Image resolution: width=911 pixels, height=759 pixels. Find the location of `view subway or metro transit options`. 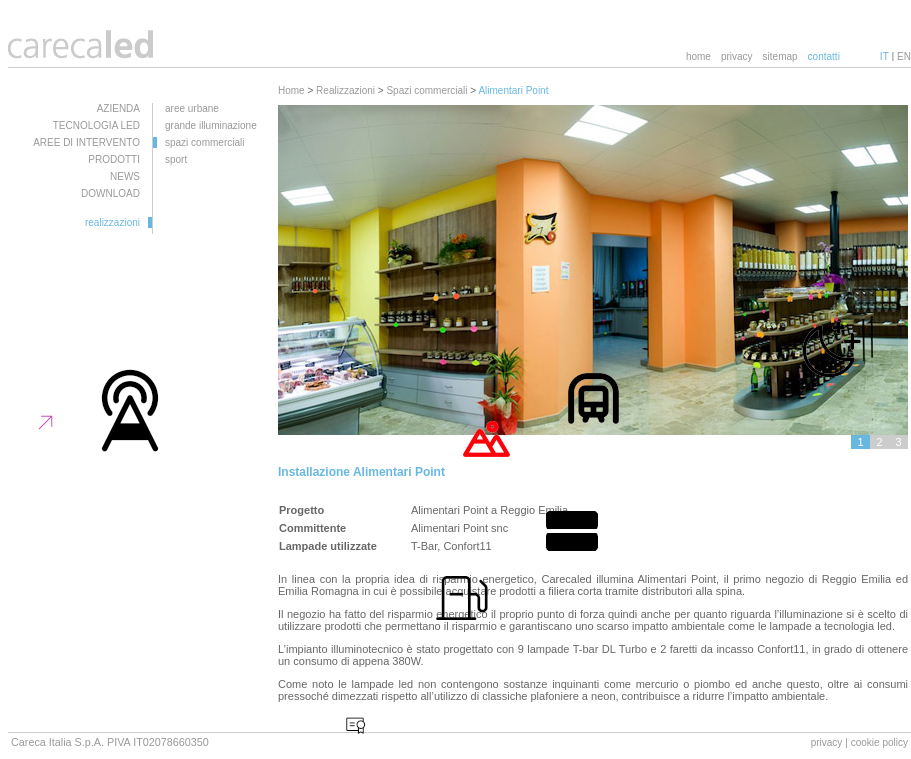

view subway or metro transit options is located at coordinates (593, 400).